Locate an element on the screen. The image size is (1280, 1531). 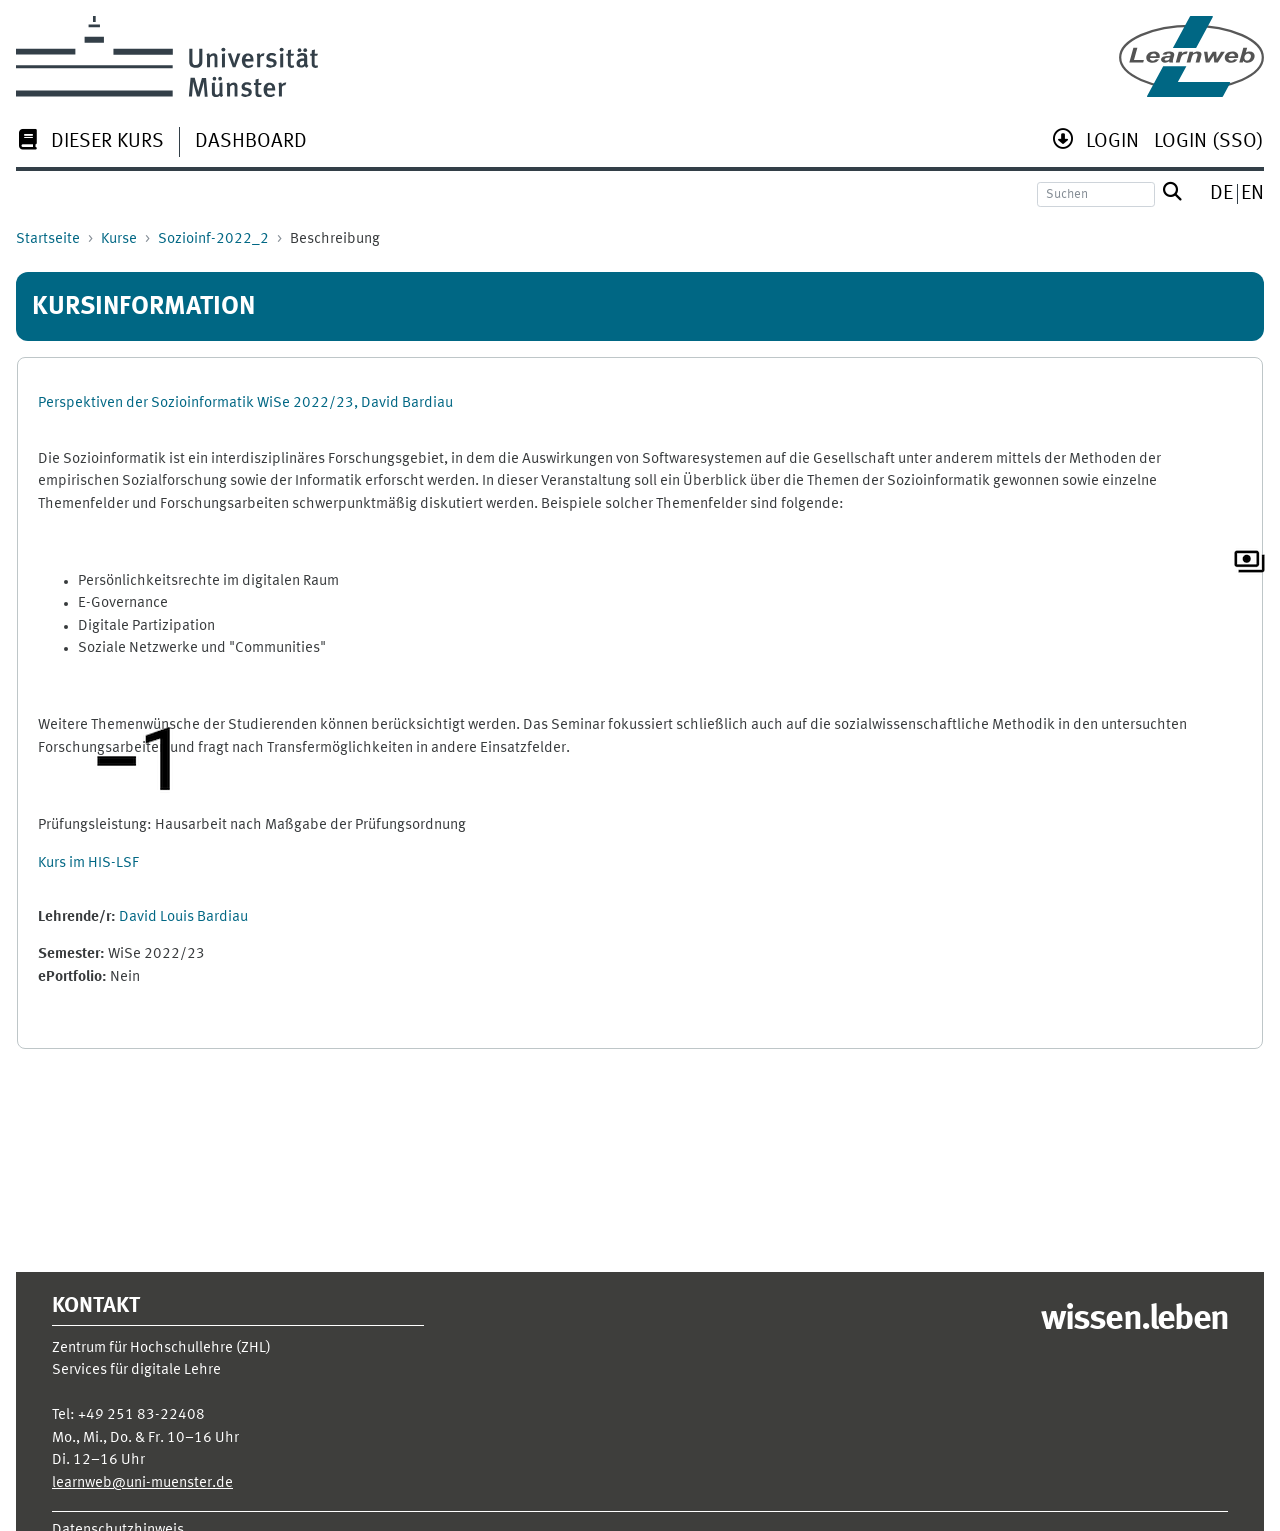
decrease exposure by one stop is located at coordinates (136, 761).